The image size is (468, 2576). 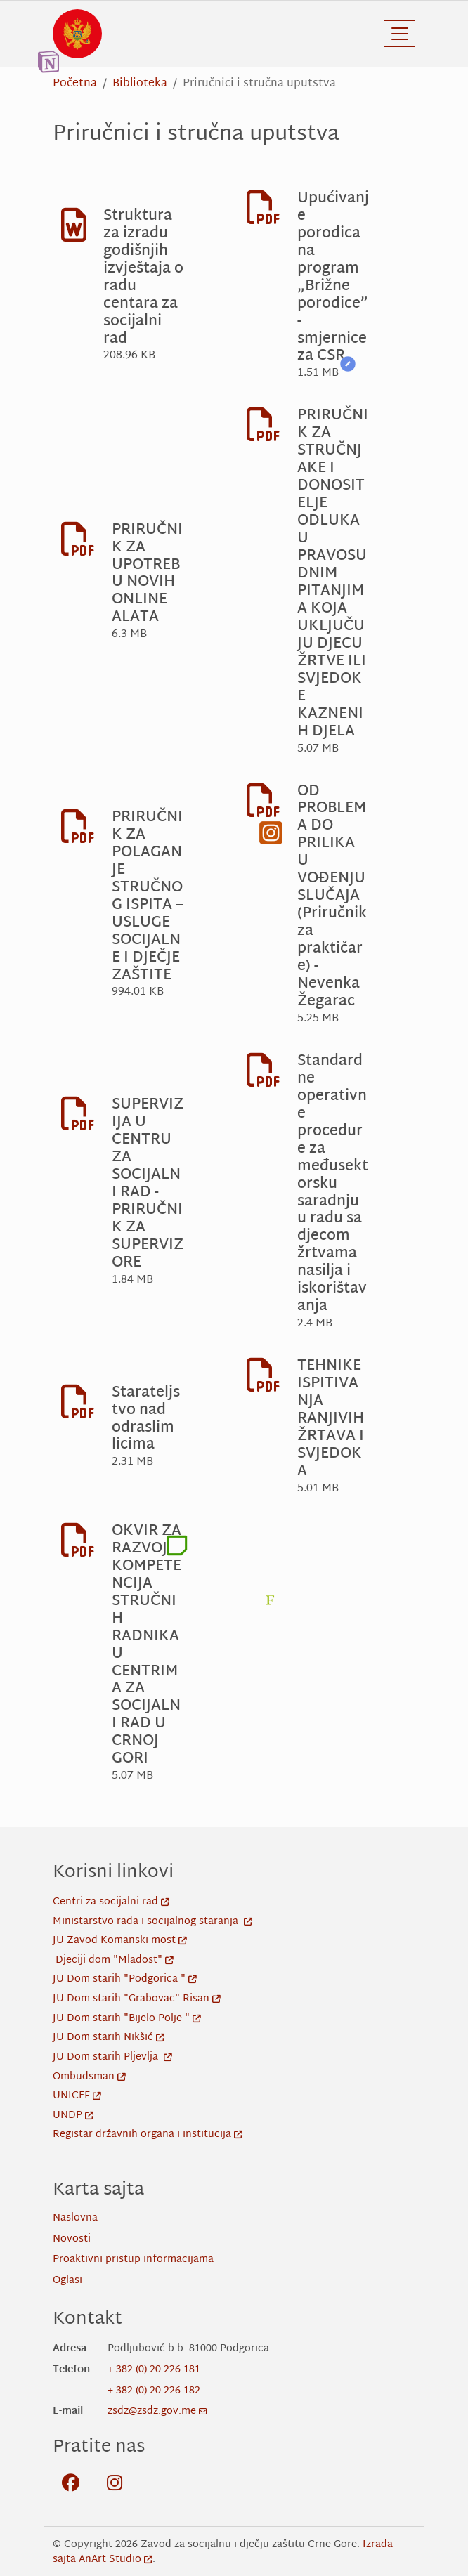 What do you see at coordinates (270, 1600) in the screenshot?
I see `switch to sans-serif font style` at bounding box center [270, 1600].